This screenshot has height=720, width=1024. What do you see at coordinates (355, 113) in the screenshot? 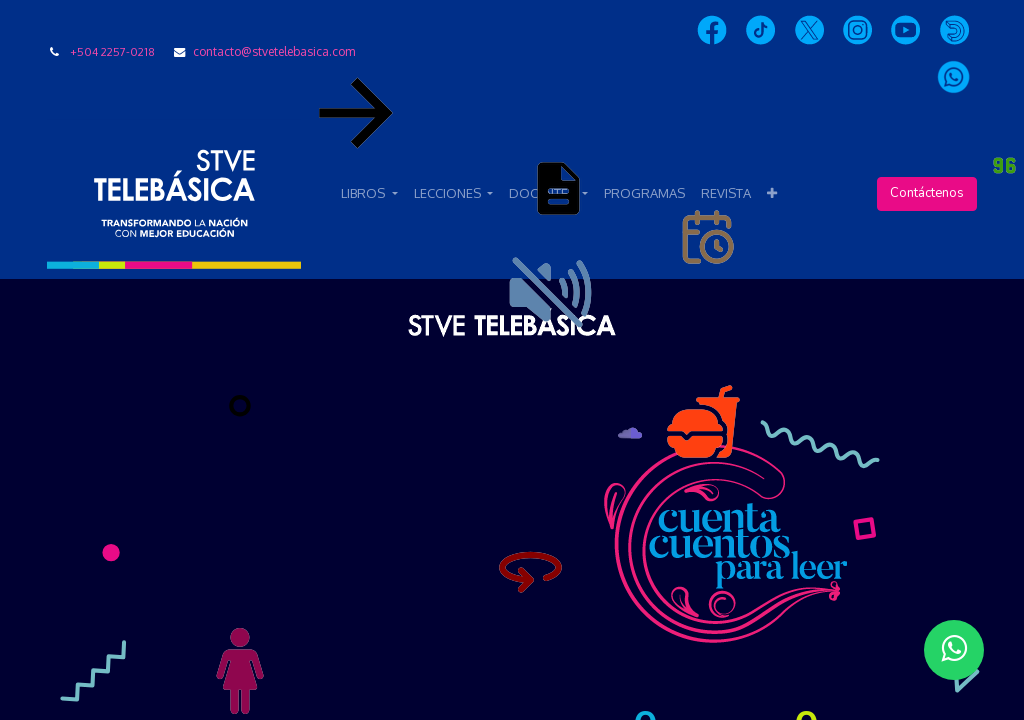
I see `navigate to the next item or screen` at bounding box center [355, 113].